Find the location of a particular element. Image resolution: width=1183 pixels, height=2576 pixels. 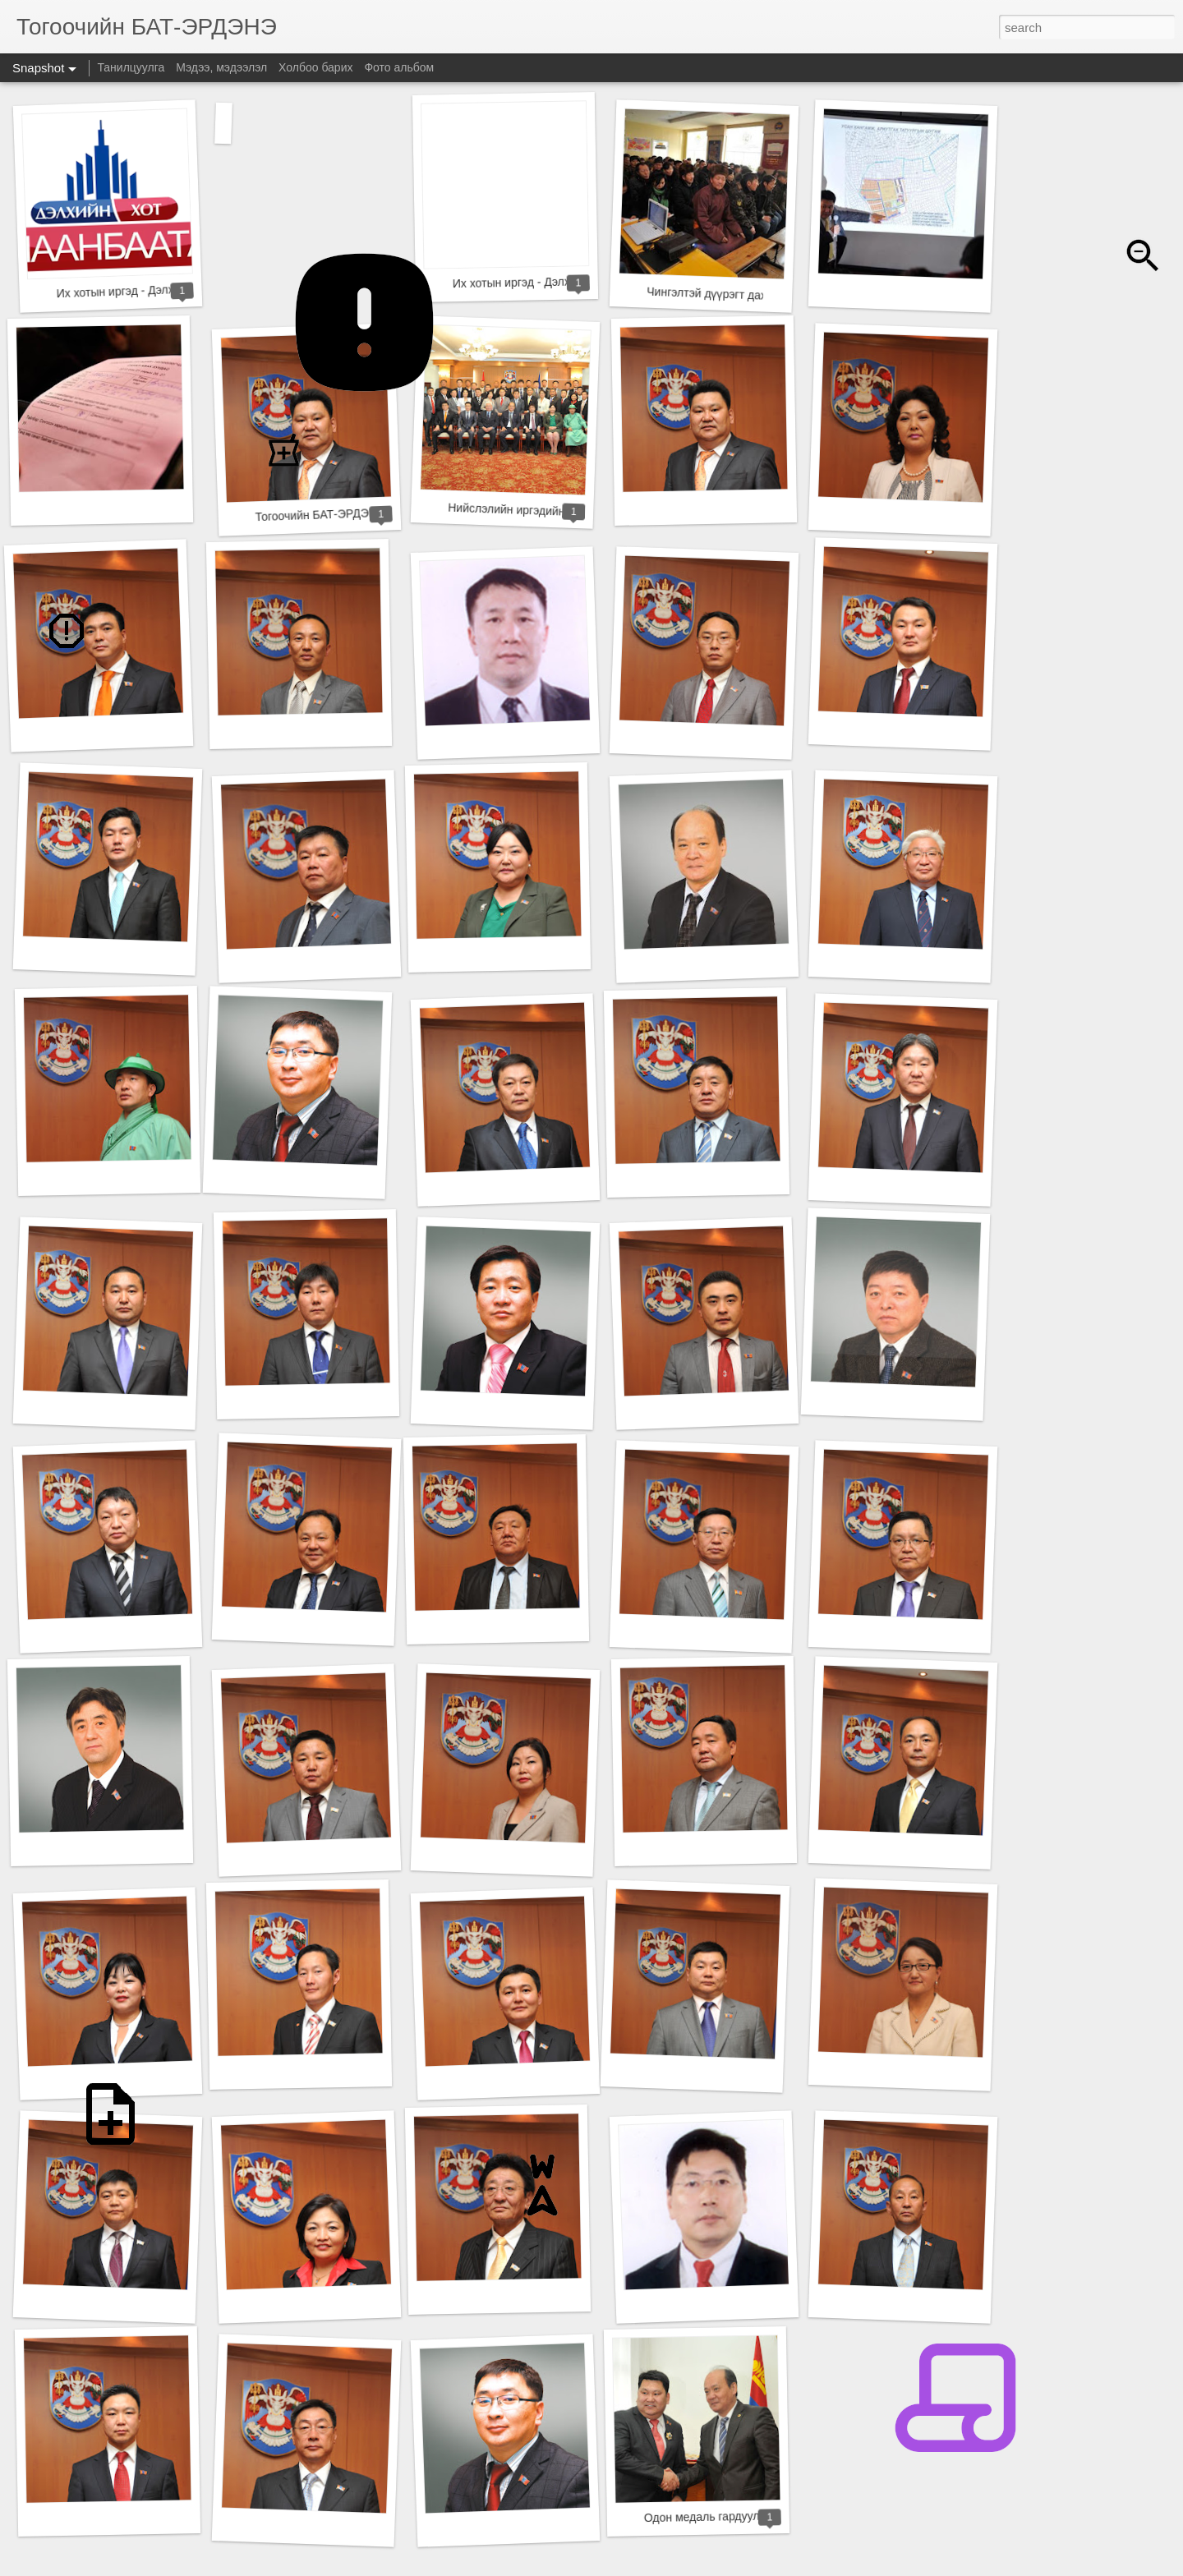

zoom out to see more of the view is located at coordinates (1143, 255).